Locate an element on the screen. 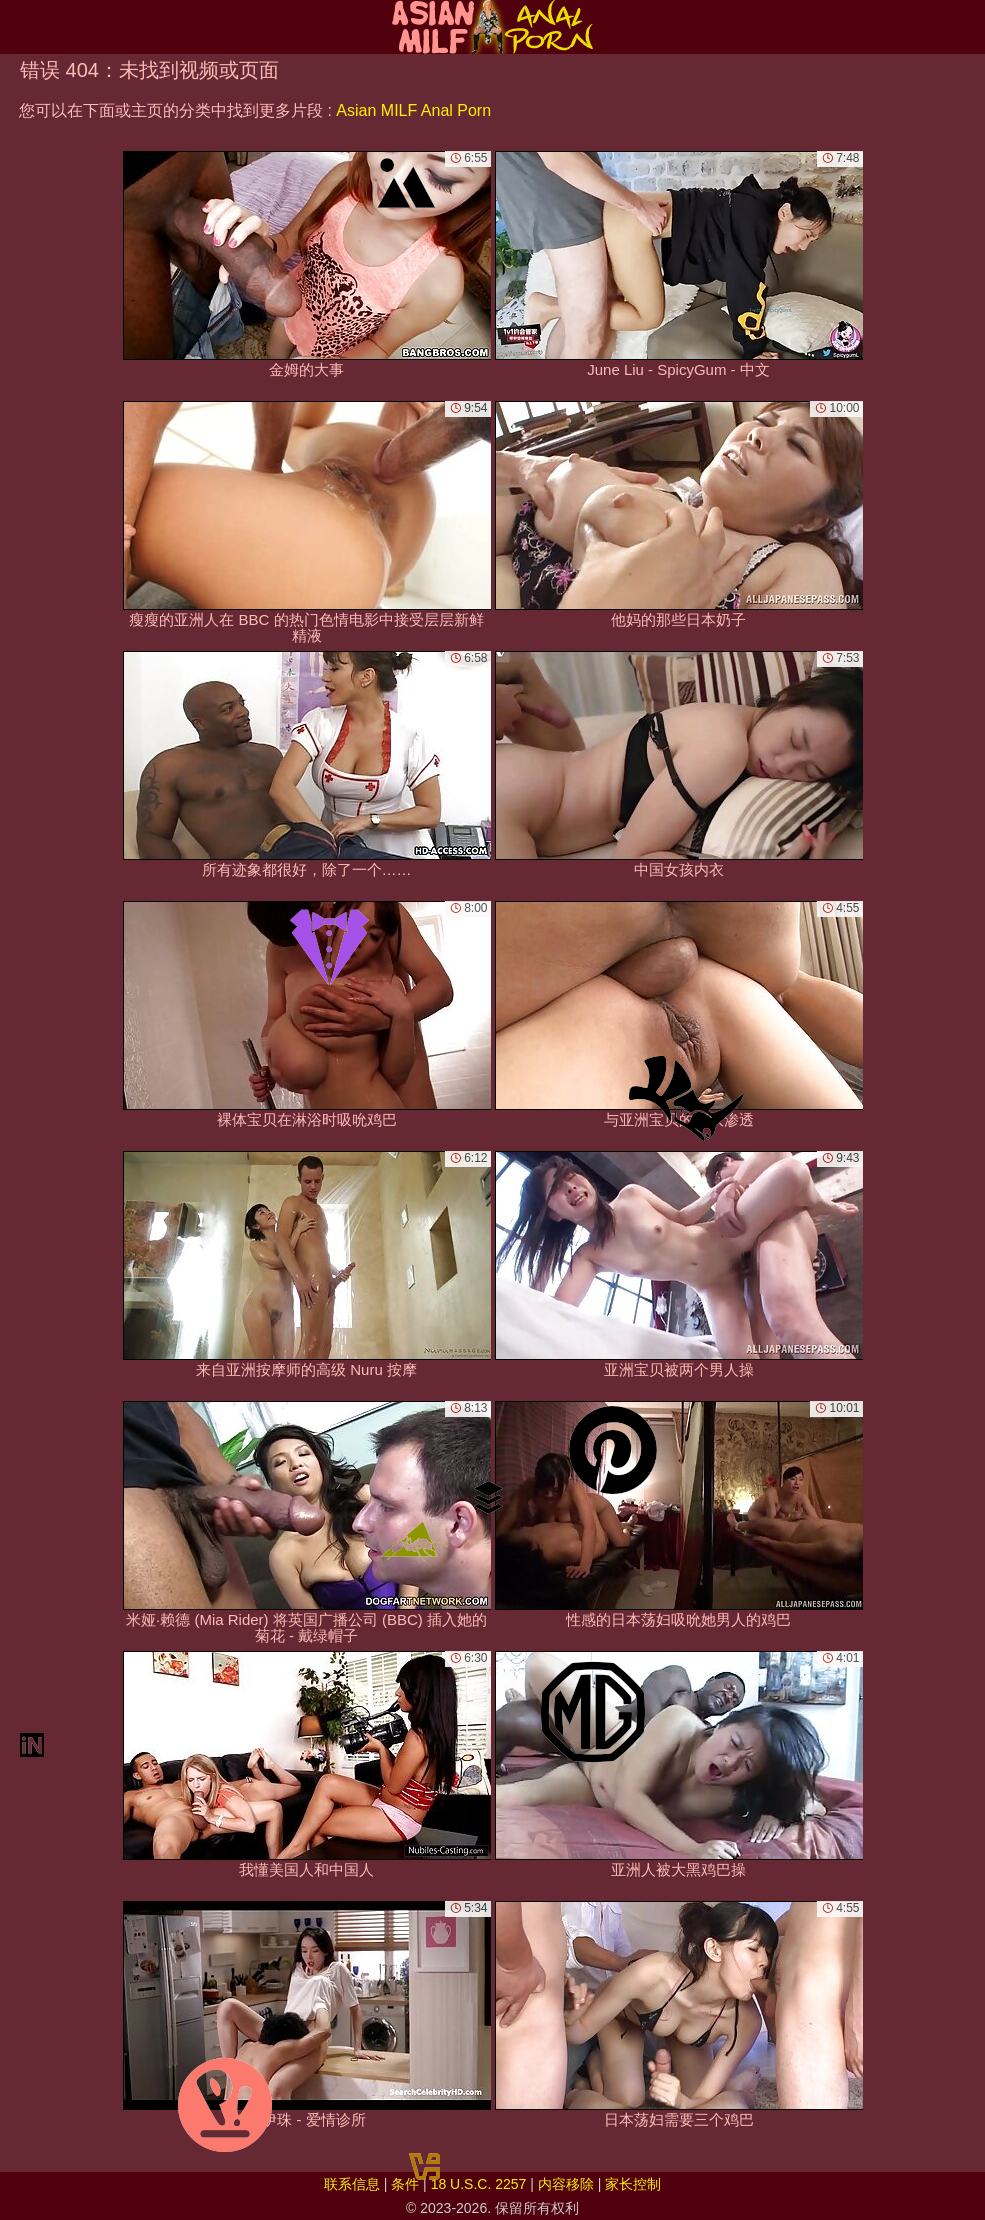 This screenshot has width=985, height=2220. inspire brand logo is located at coordinates (32, 1745).